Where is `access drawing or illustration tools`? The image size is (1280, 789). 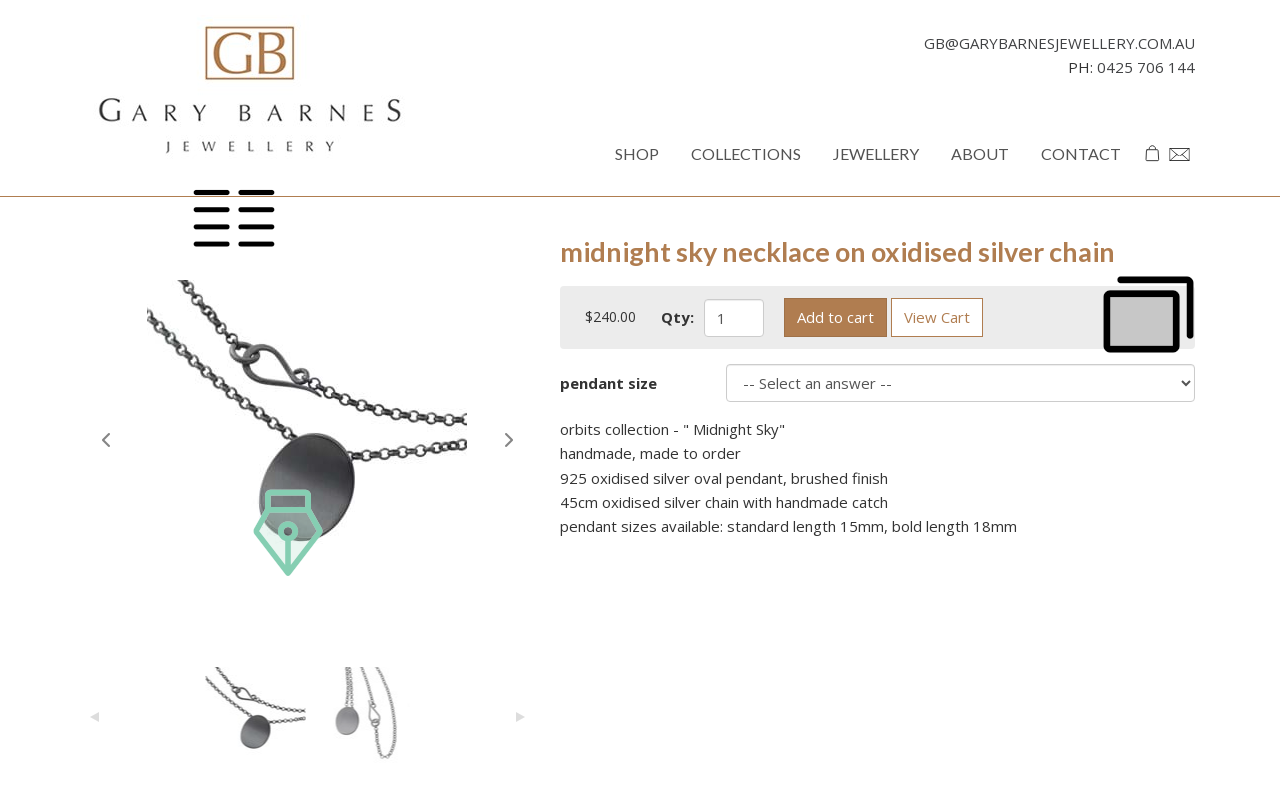
access drawing or illustration tools is located at coordinates (288, 530).